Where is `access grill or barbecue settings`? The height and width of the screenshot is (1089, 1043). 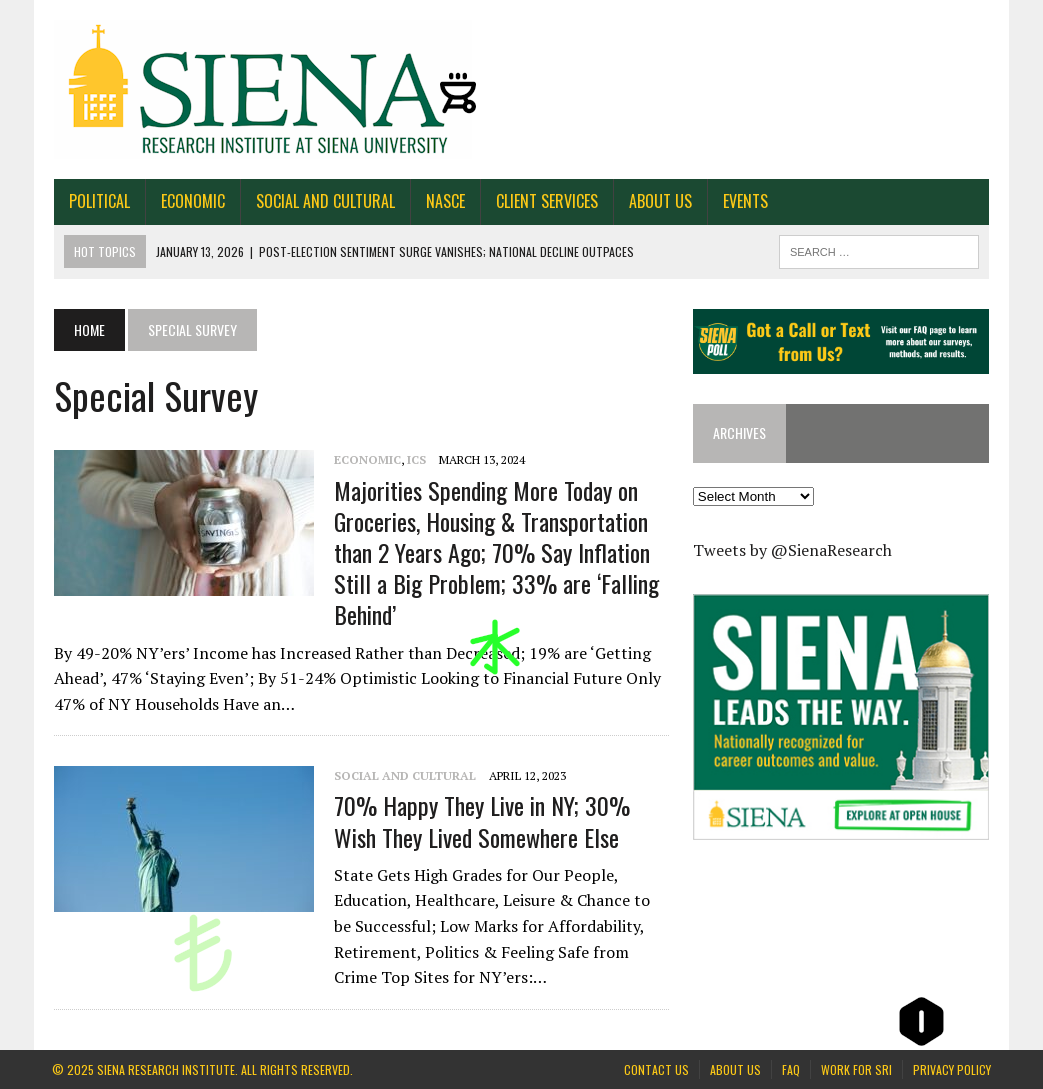 access grill or barbecue settings is located at coordinates (458, 93).